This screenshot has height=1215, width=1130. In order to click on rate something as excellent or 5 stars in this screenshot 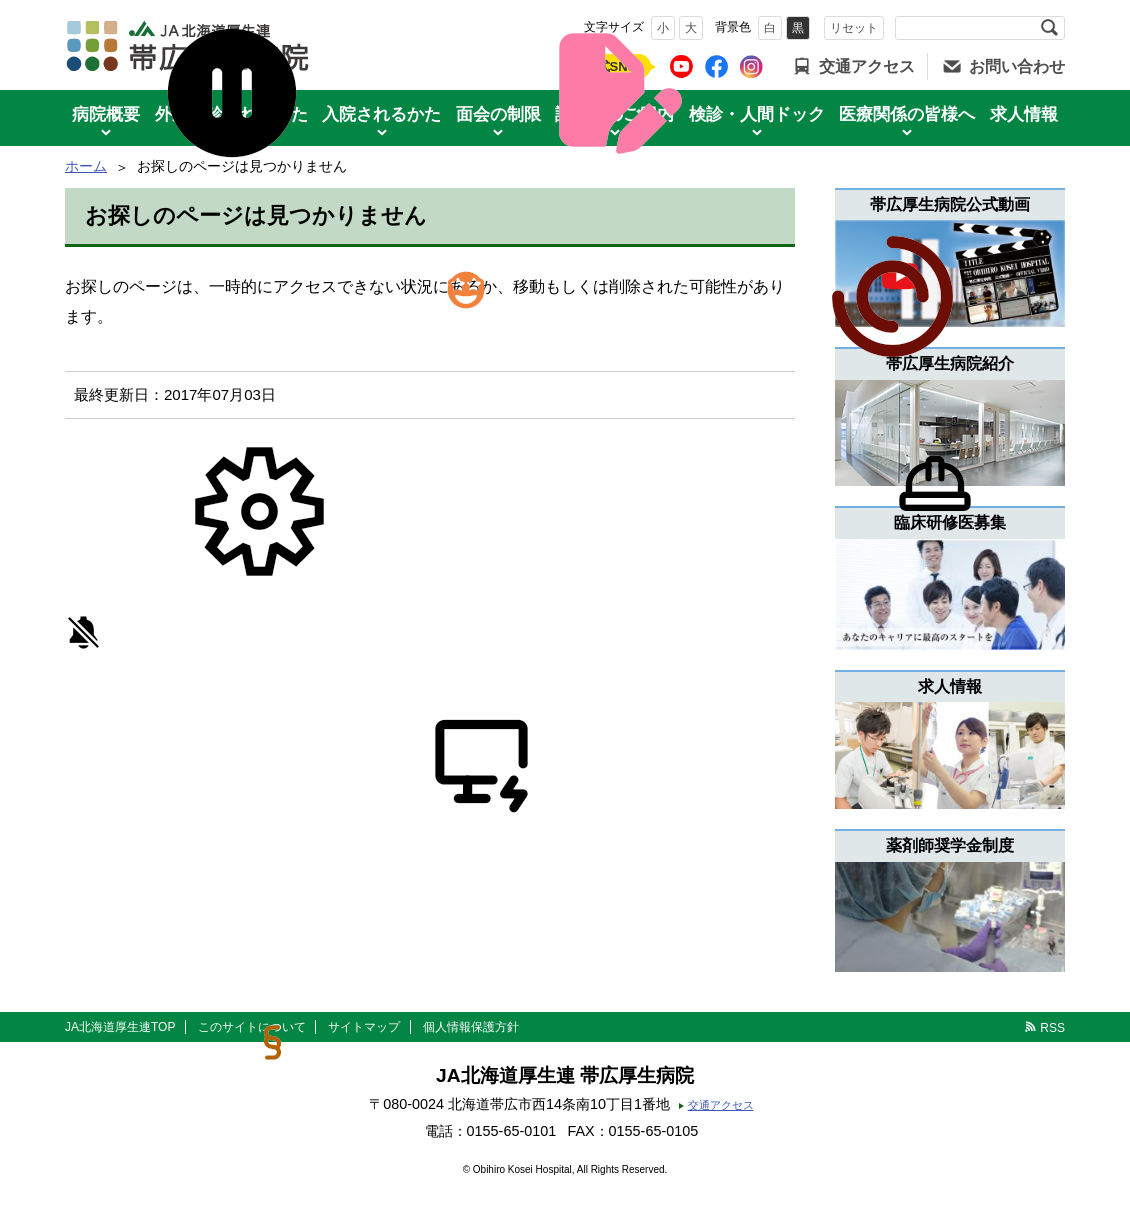, I will do `click(466, 290)`.